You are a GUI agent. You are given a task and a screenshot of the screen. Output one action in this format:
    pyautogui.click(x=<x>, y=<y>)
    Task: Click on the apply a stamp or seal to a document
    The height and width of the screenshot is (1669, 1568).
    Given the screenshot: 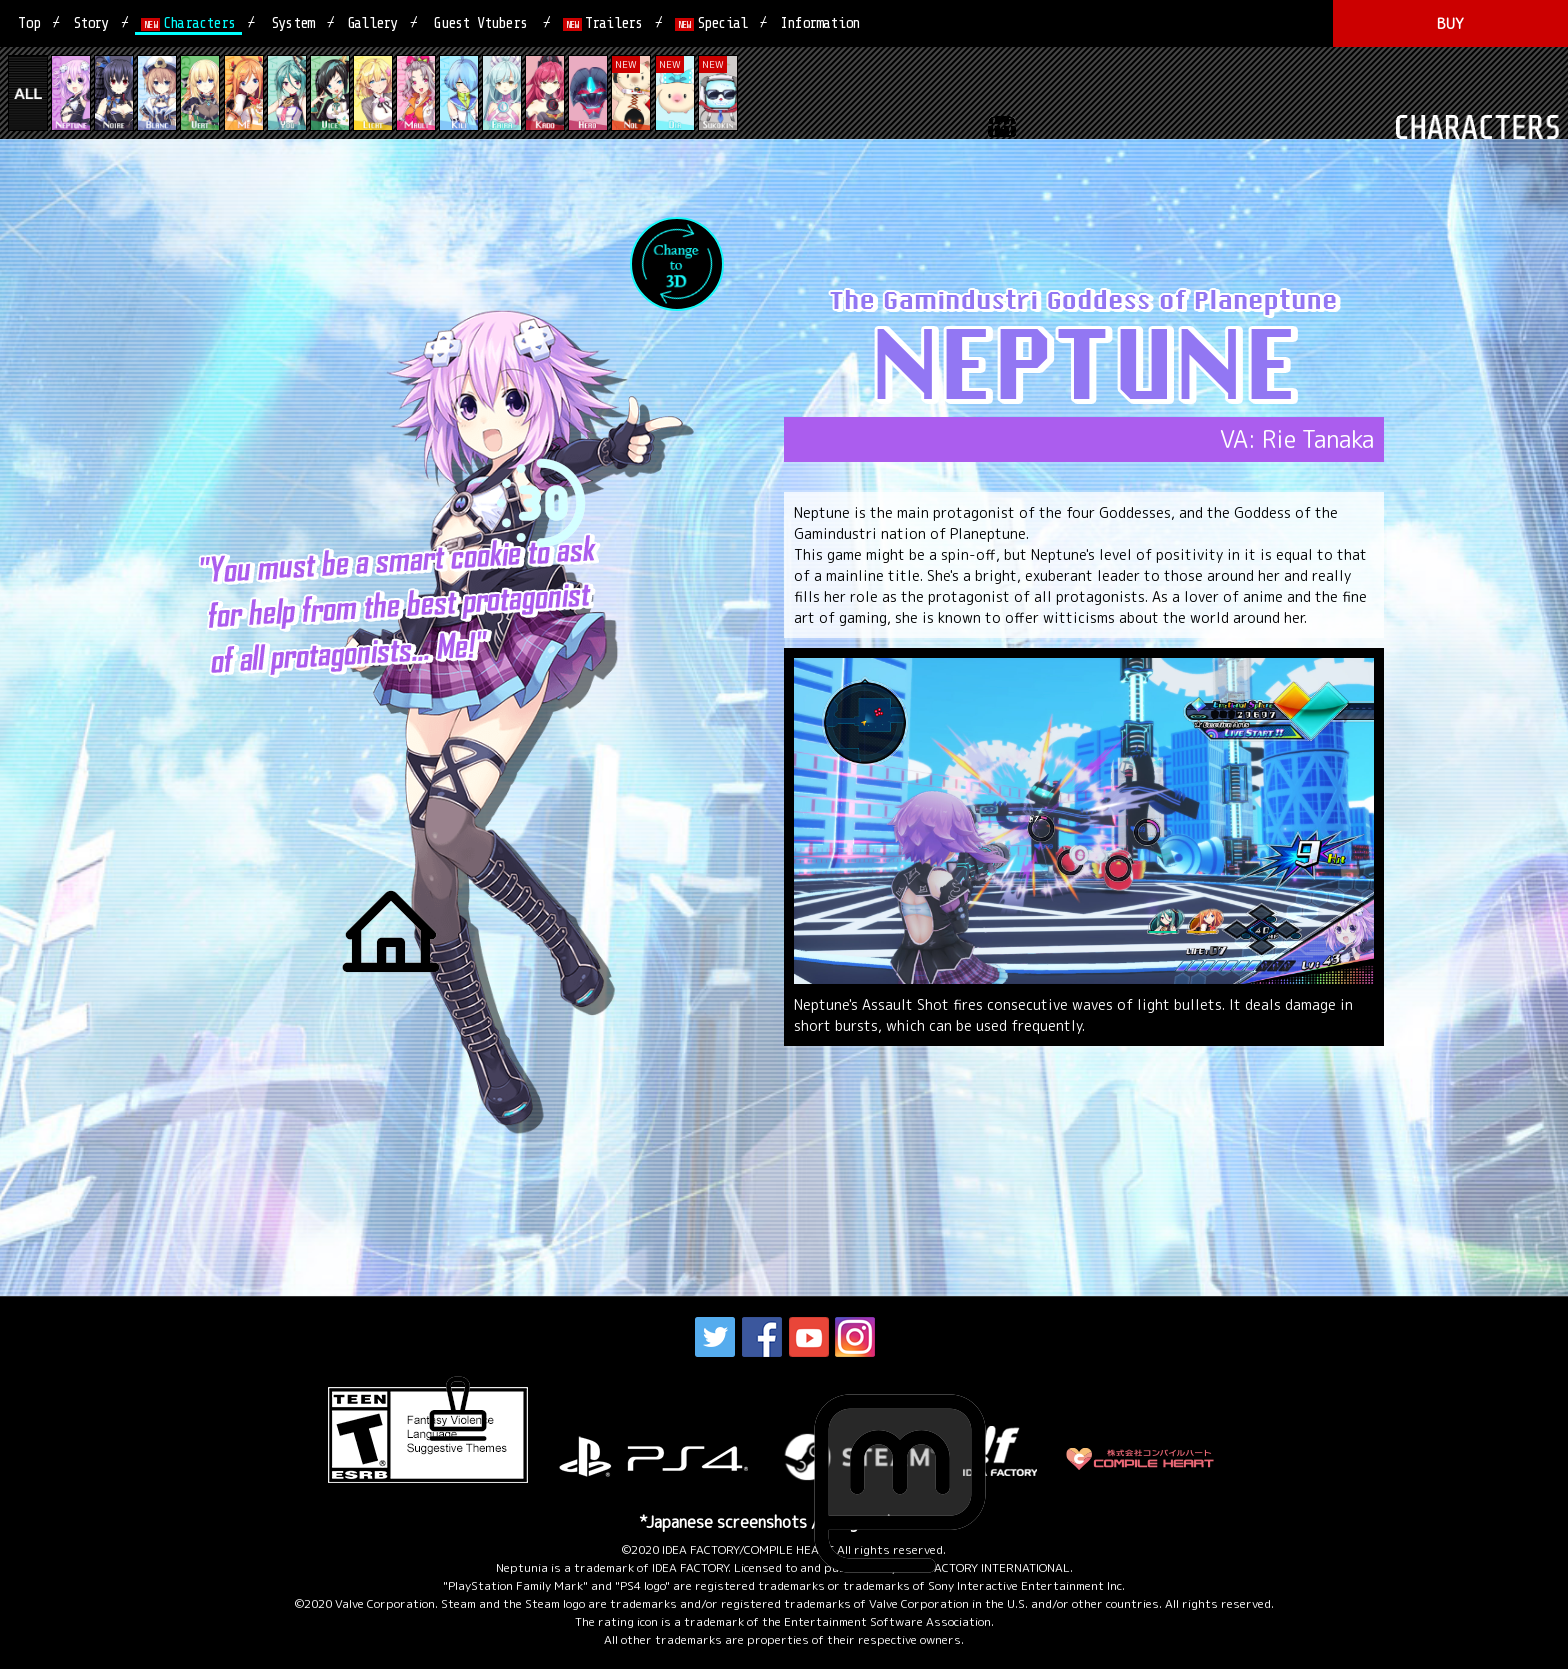 What is the action you would take?
    pyautogui.click(x=458, y=1410)
    